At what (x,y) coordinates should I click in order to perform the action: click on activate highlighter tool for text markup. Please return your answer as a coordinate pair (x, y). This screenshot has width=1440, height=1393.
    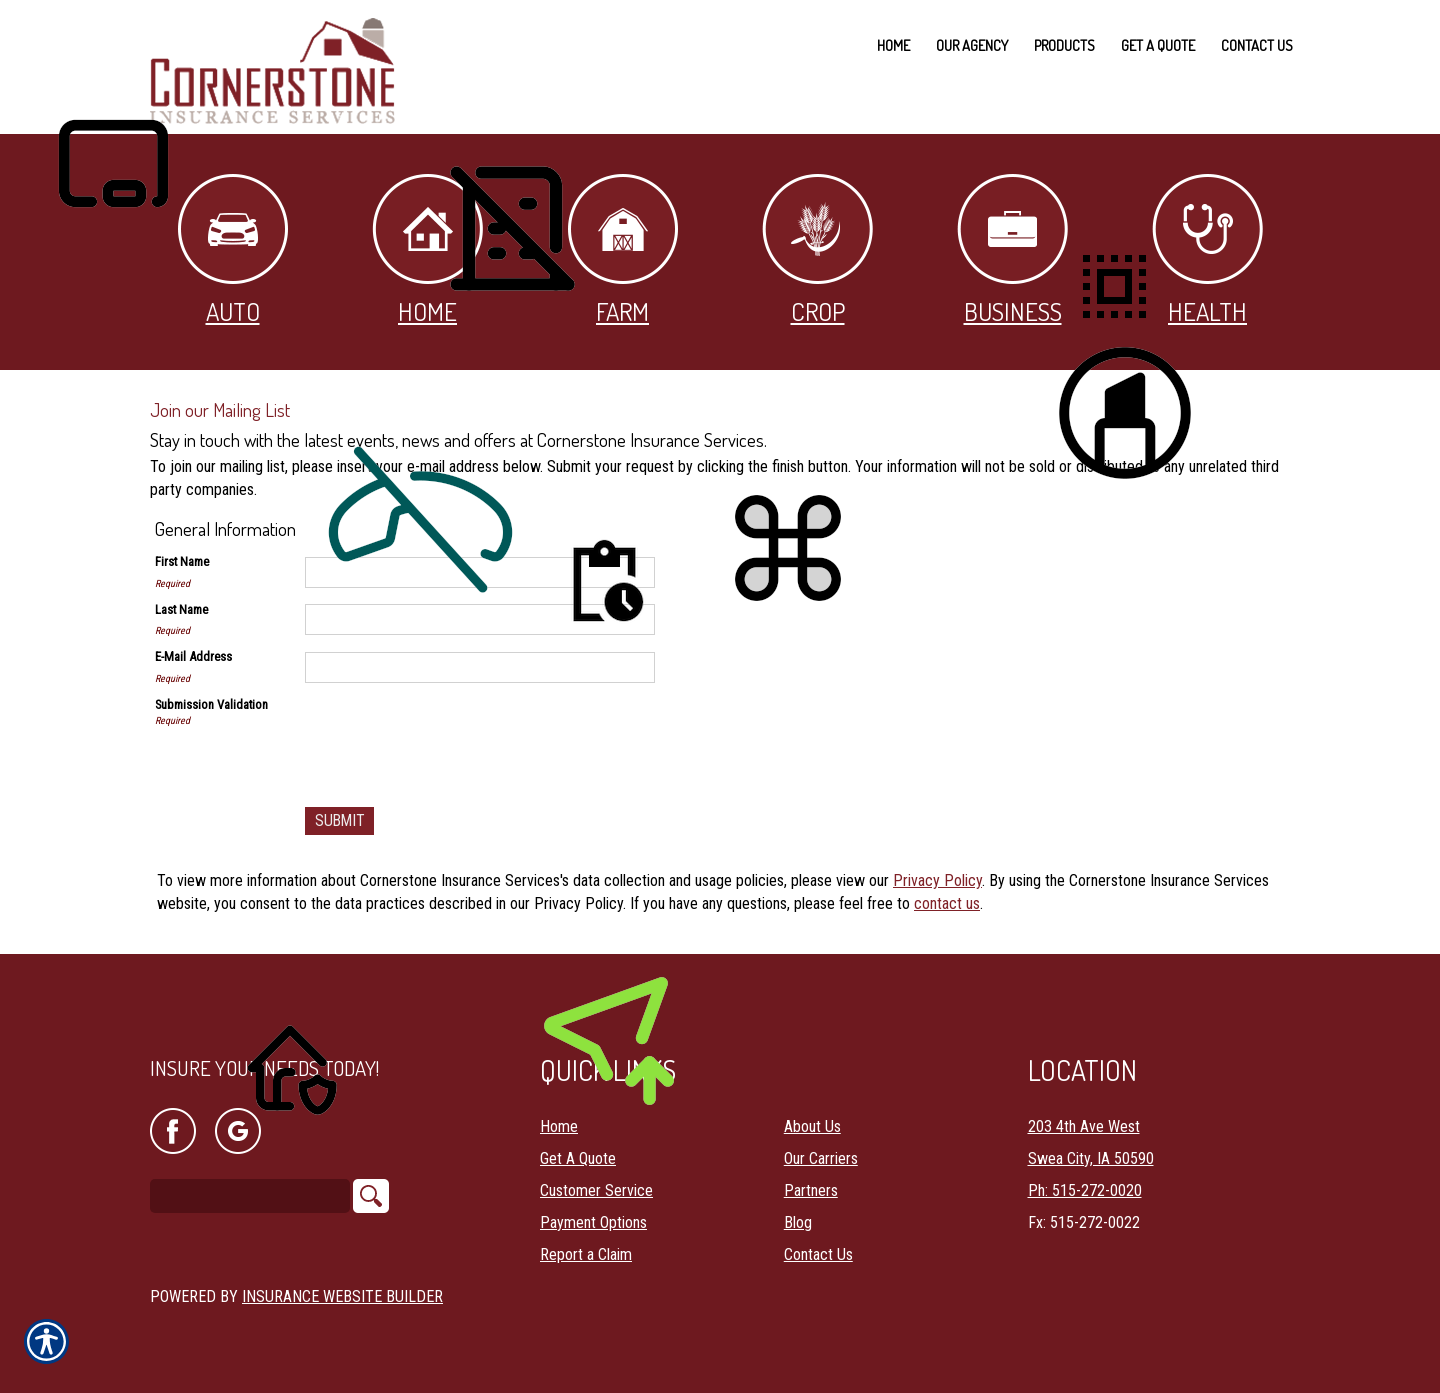
    Looking at the image, I should click on (1125, 413).